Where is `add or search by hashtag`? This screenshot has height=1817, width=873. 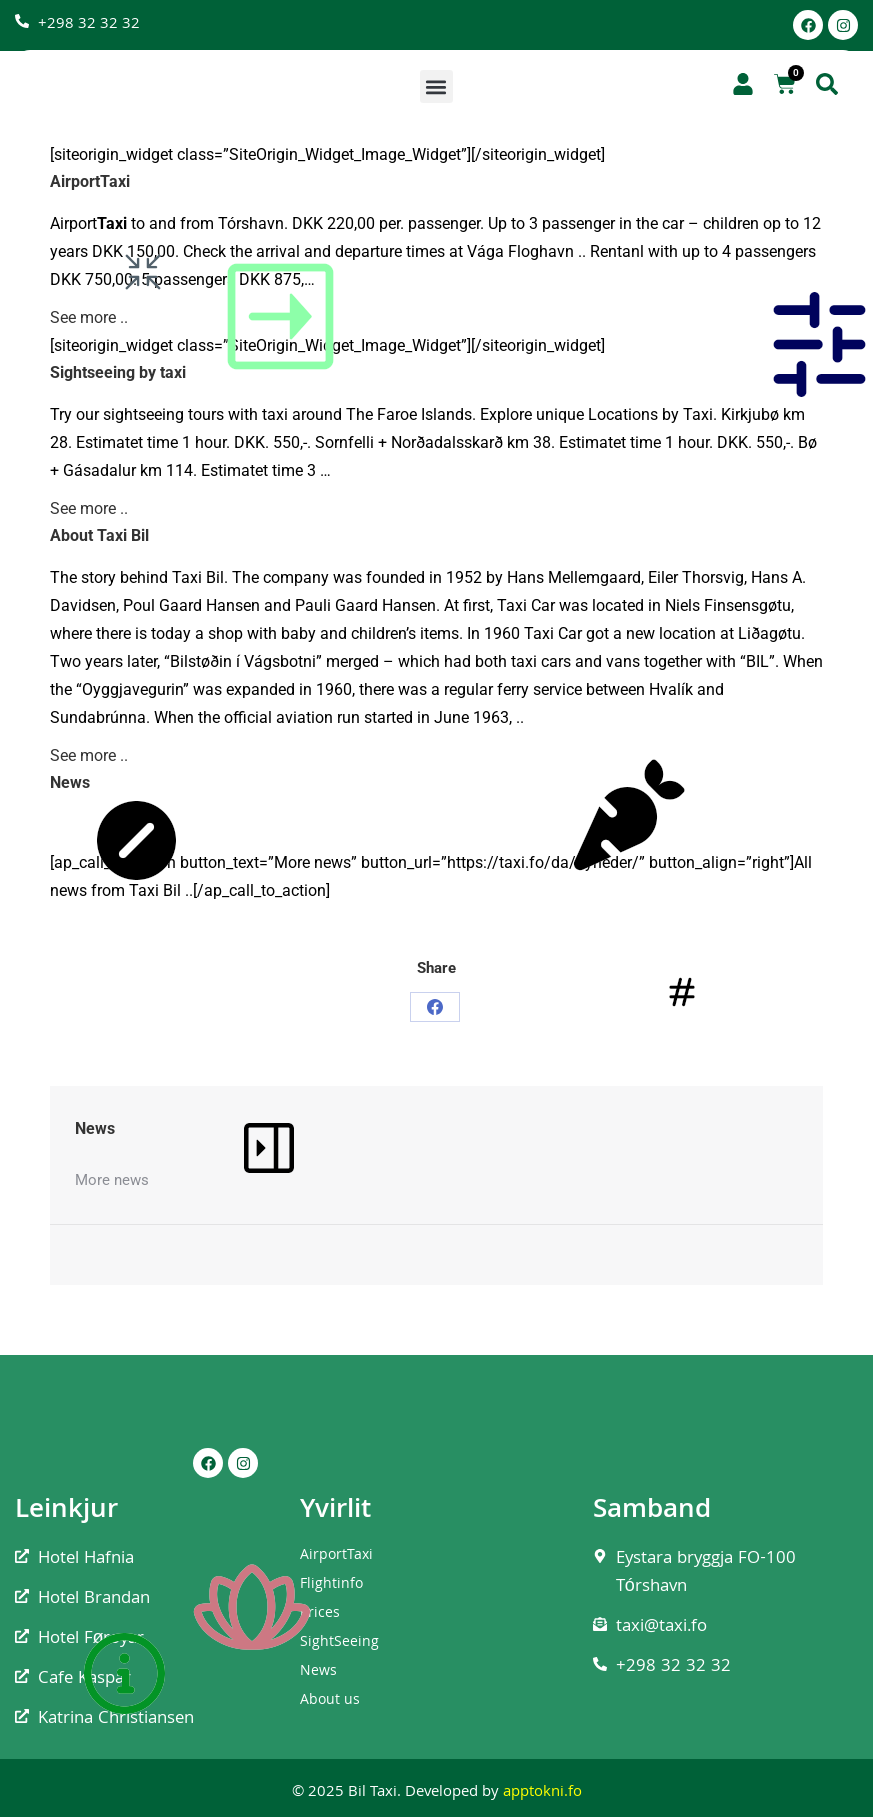 add or search by hashtag is located at coordinates (682, 992).